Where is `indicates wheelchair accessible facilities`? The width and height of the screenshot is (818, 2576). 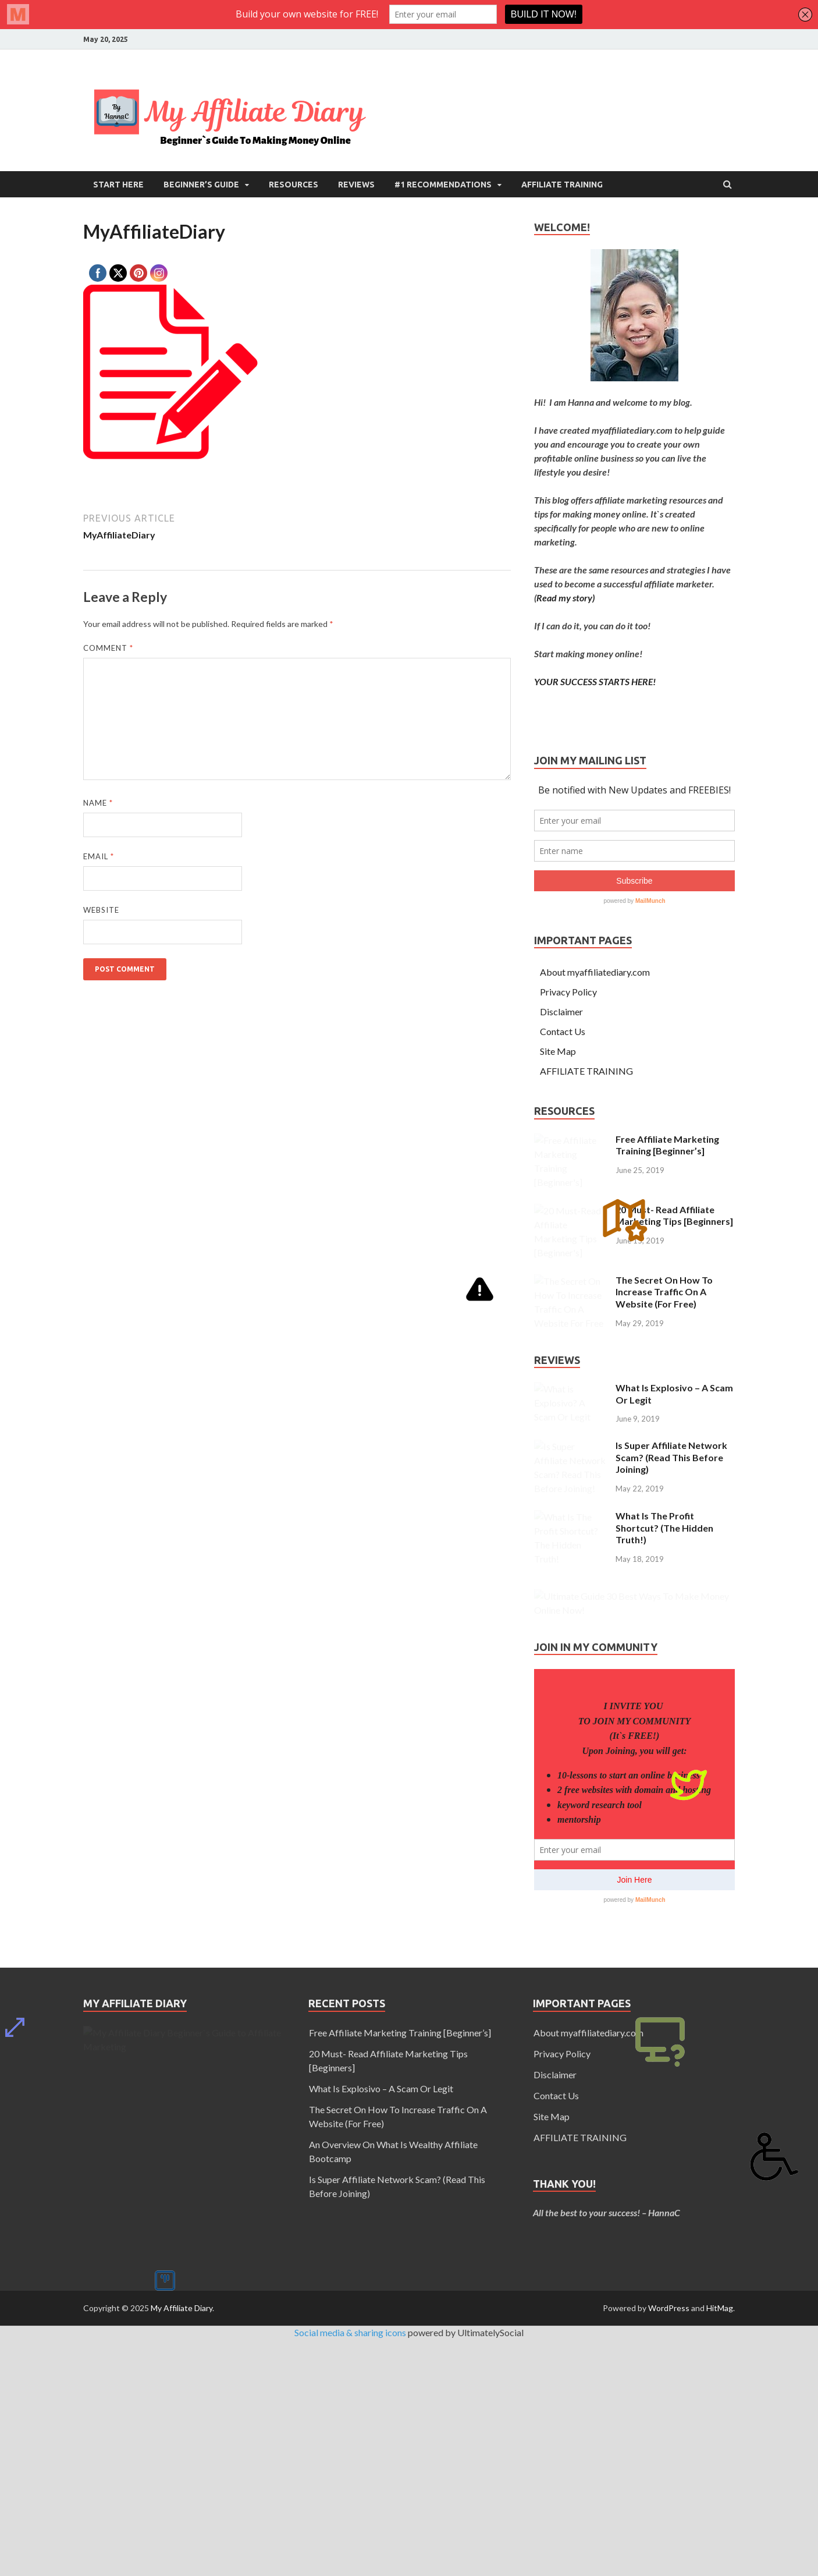 indicates wheelchair accessible facilities is located at coordinates (770, 2157).